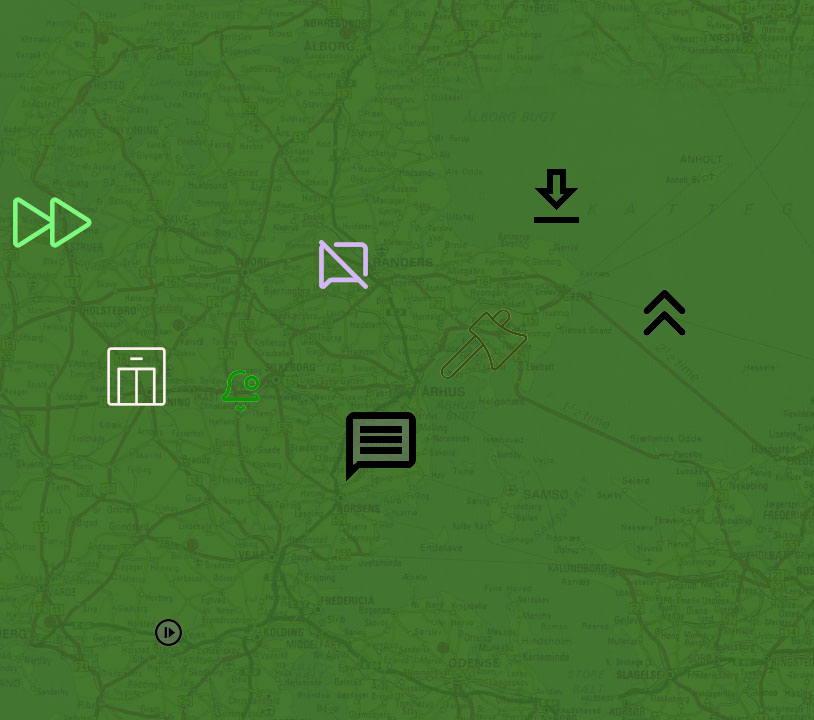  What do you see at coordinates (46, 222) in the screenshot?
I see `fast-forward through media content` at bounding box center [46, 222].